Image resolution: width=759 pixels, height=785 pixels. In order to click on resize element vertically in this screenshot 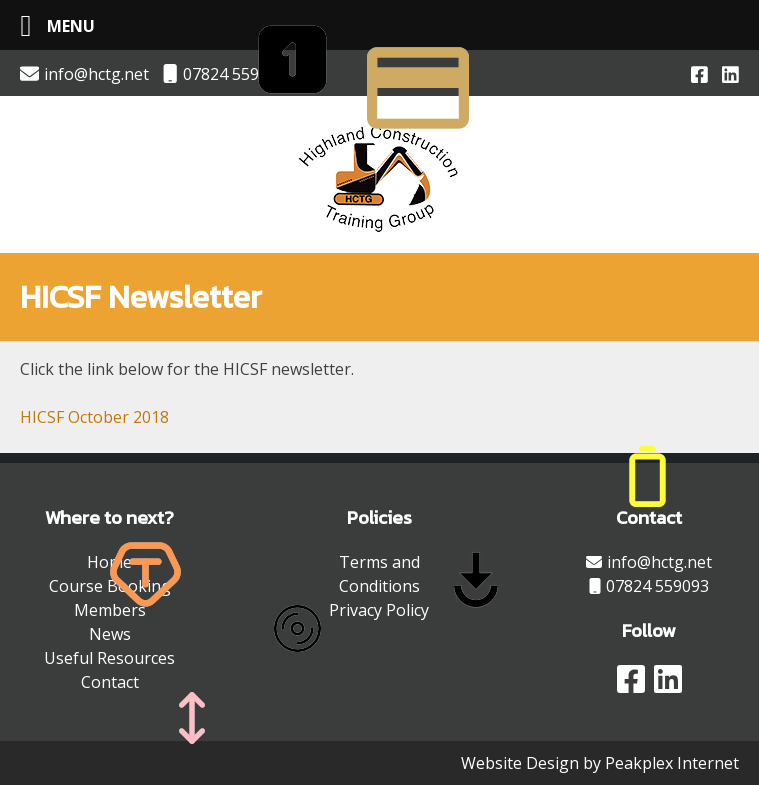, I will do `click(192, 718)`.